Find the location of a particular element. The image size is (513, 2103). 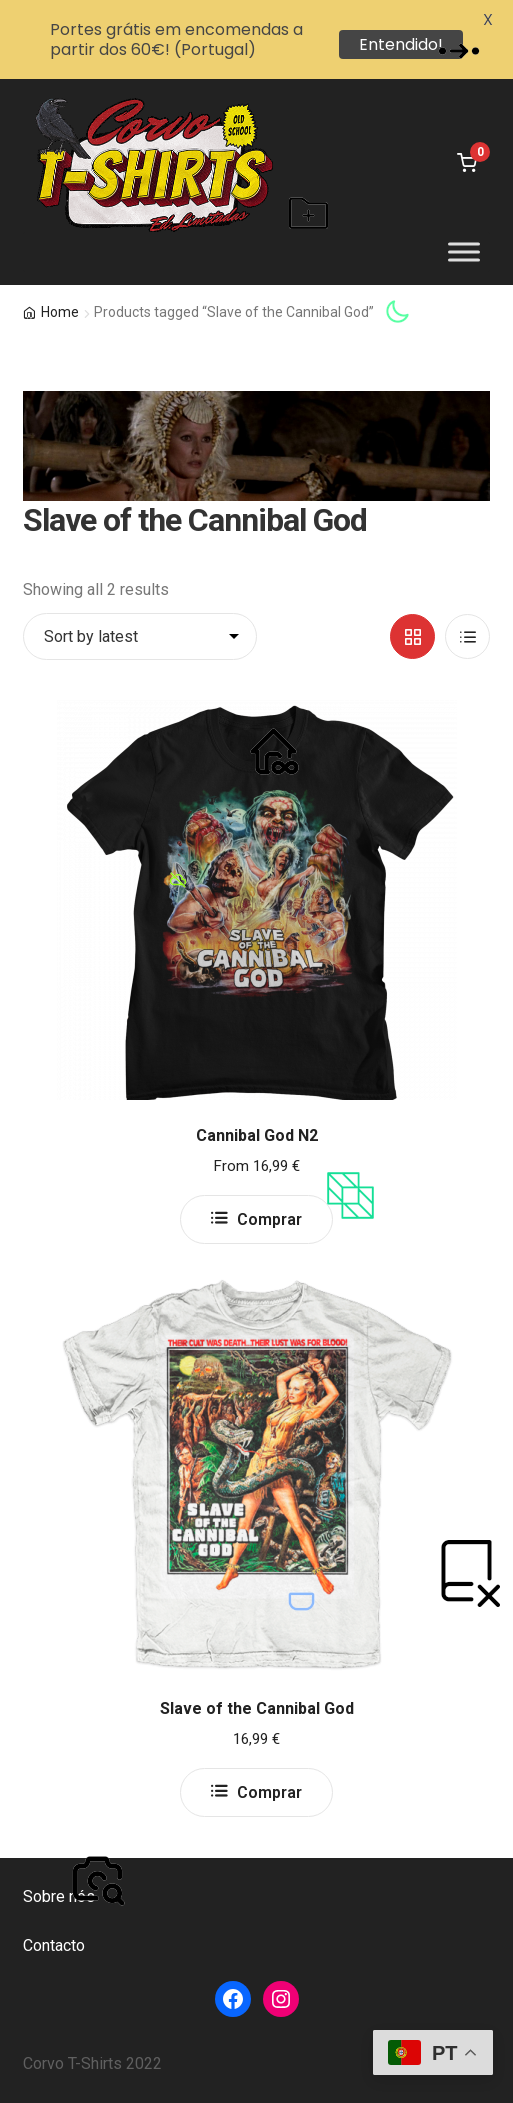

delete a repository is located at coordinates (466, 1573).